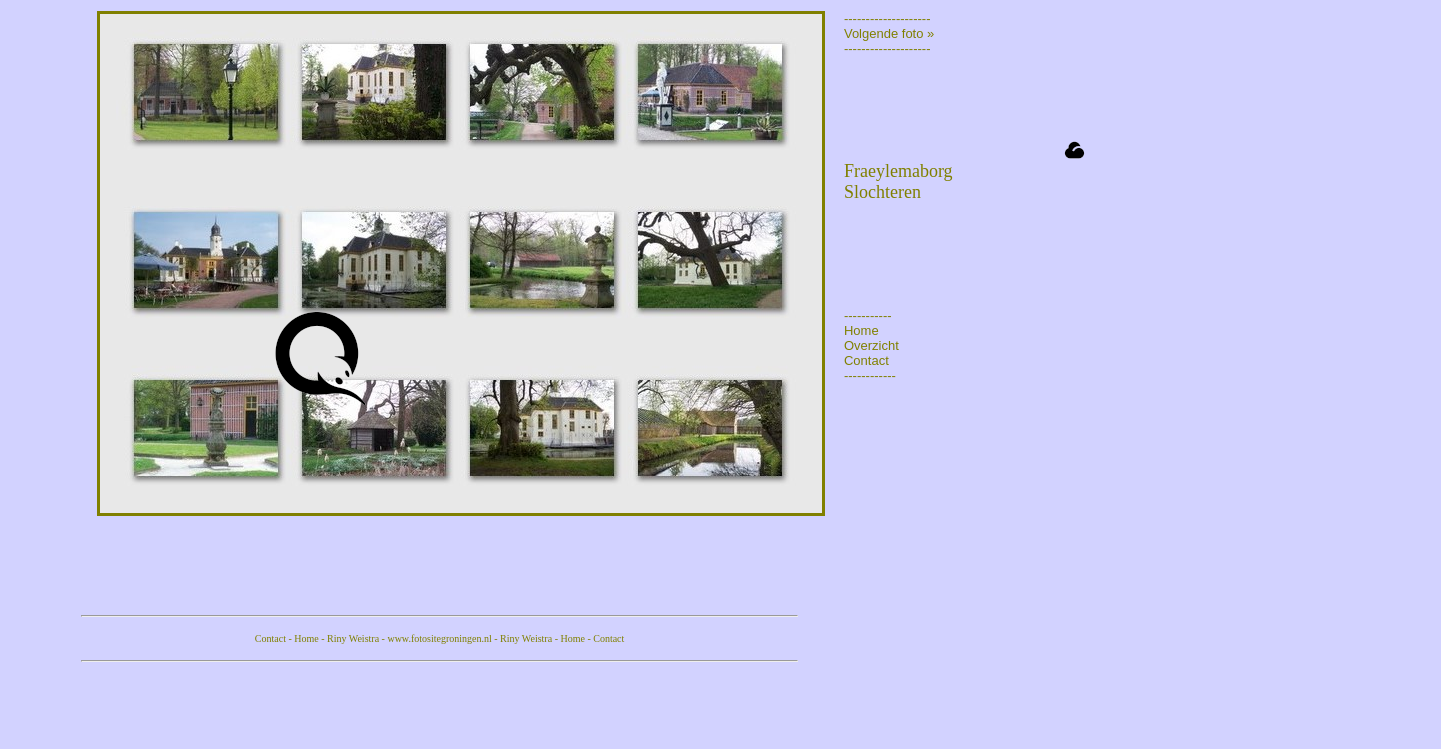 Image resolution: width=1441 pixels, height=749 pixels. I want to click on access cloud storage, so click(1074, 150).